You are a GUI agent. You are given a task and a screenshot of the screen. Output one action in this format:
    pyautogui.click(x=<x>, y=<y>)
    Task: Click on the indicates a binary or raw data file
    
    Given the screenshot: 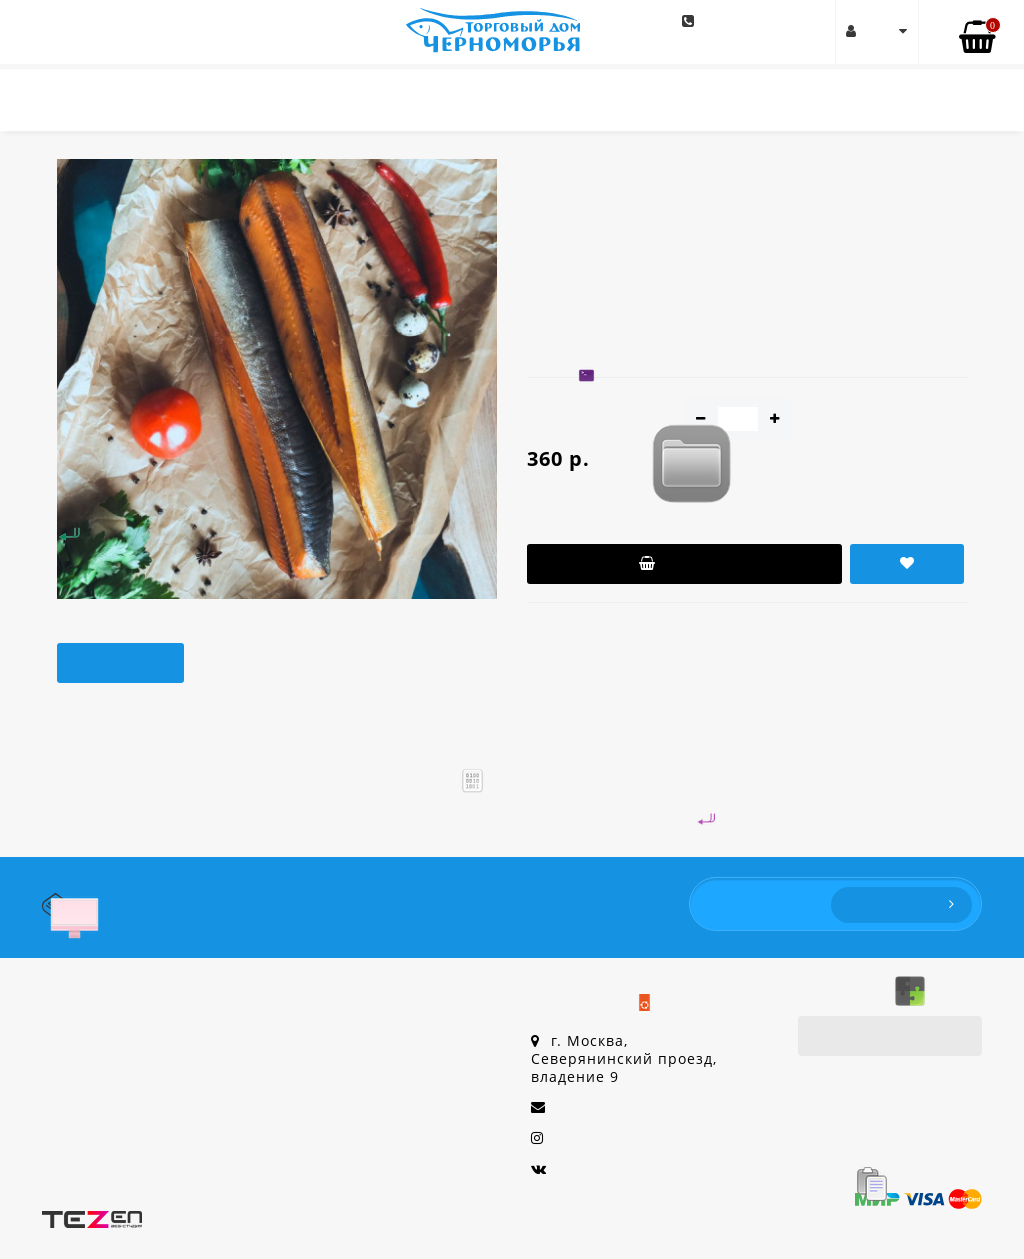 What is the action you would take?
    pyautogui.click(x=472, y=780)
    